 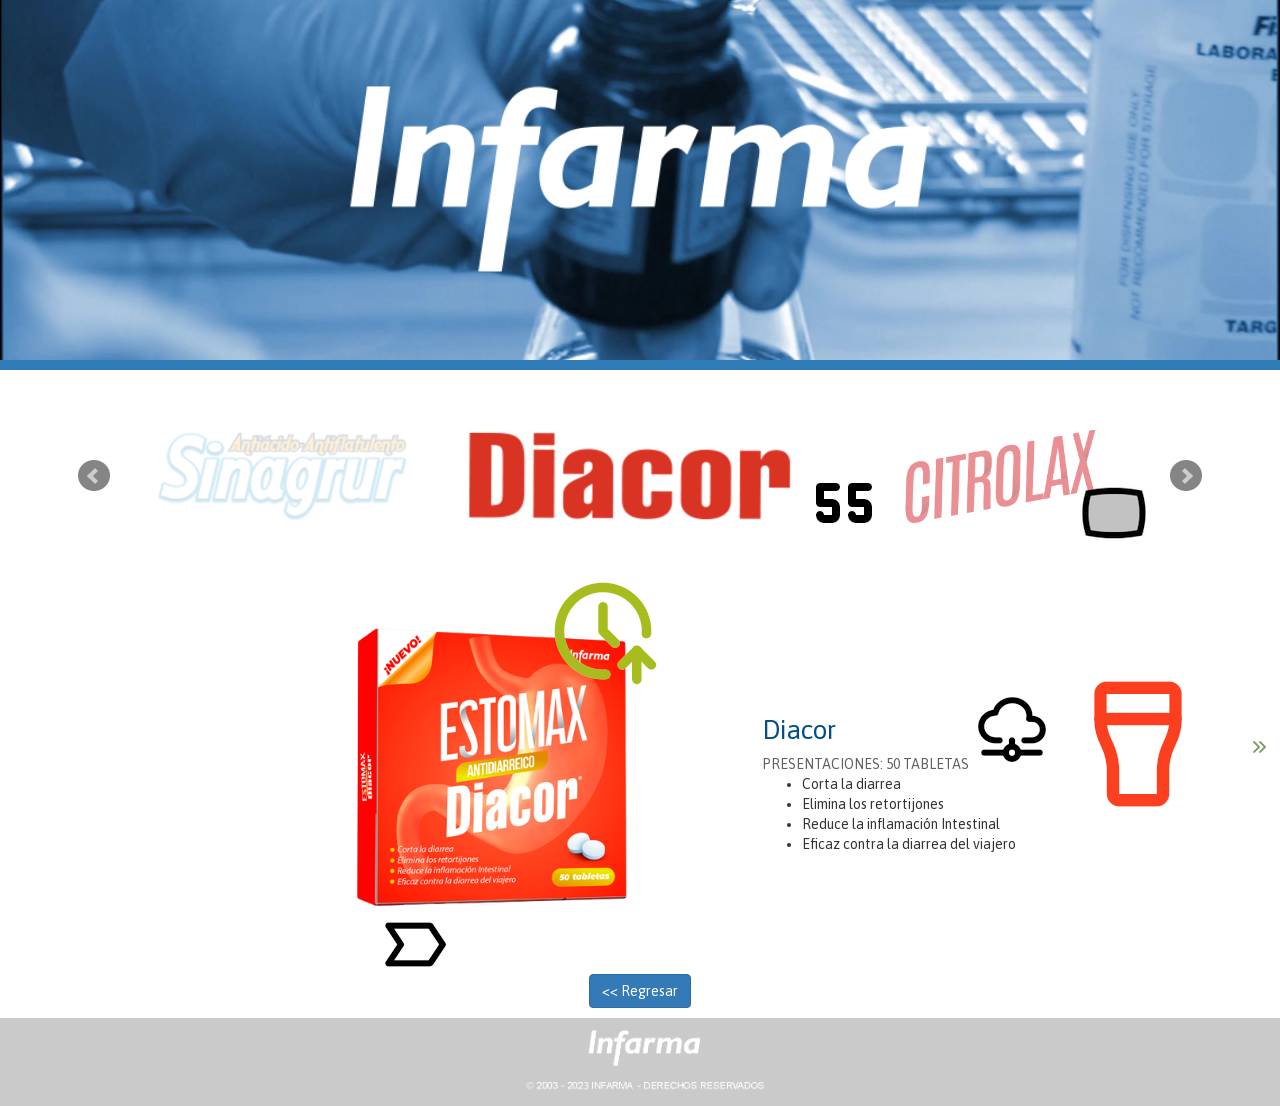 I want to click on indicates item number 55 in a list or sequence, so click(x=844, y=503).